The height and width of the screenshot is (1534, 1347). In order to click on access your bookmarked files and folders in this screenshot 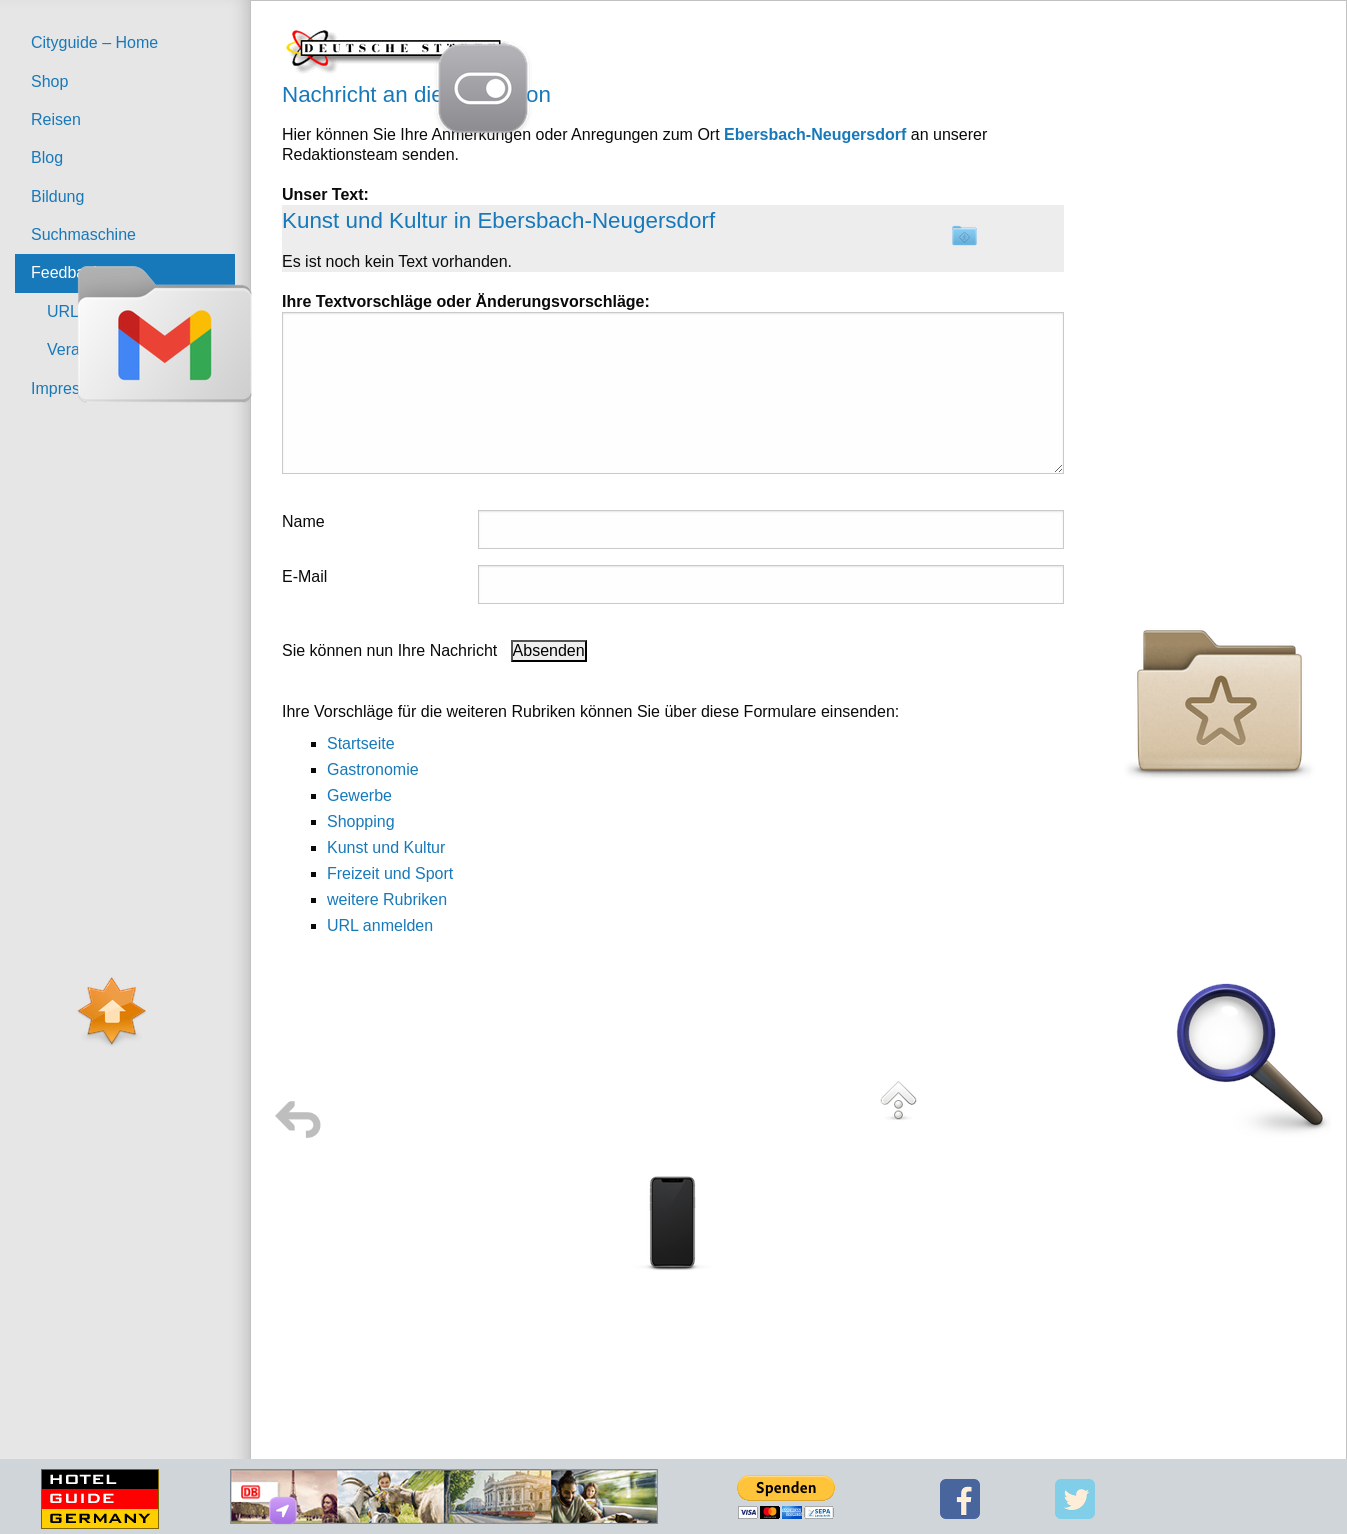, I will do `click(1219, 709)`.